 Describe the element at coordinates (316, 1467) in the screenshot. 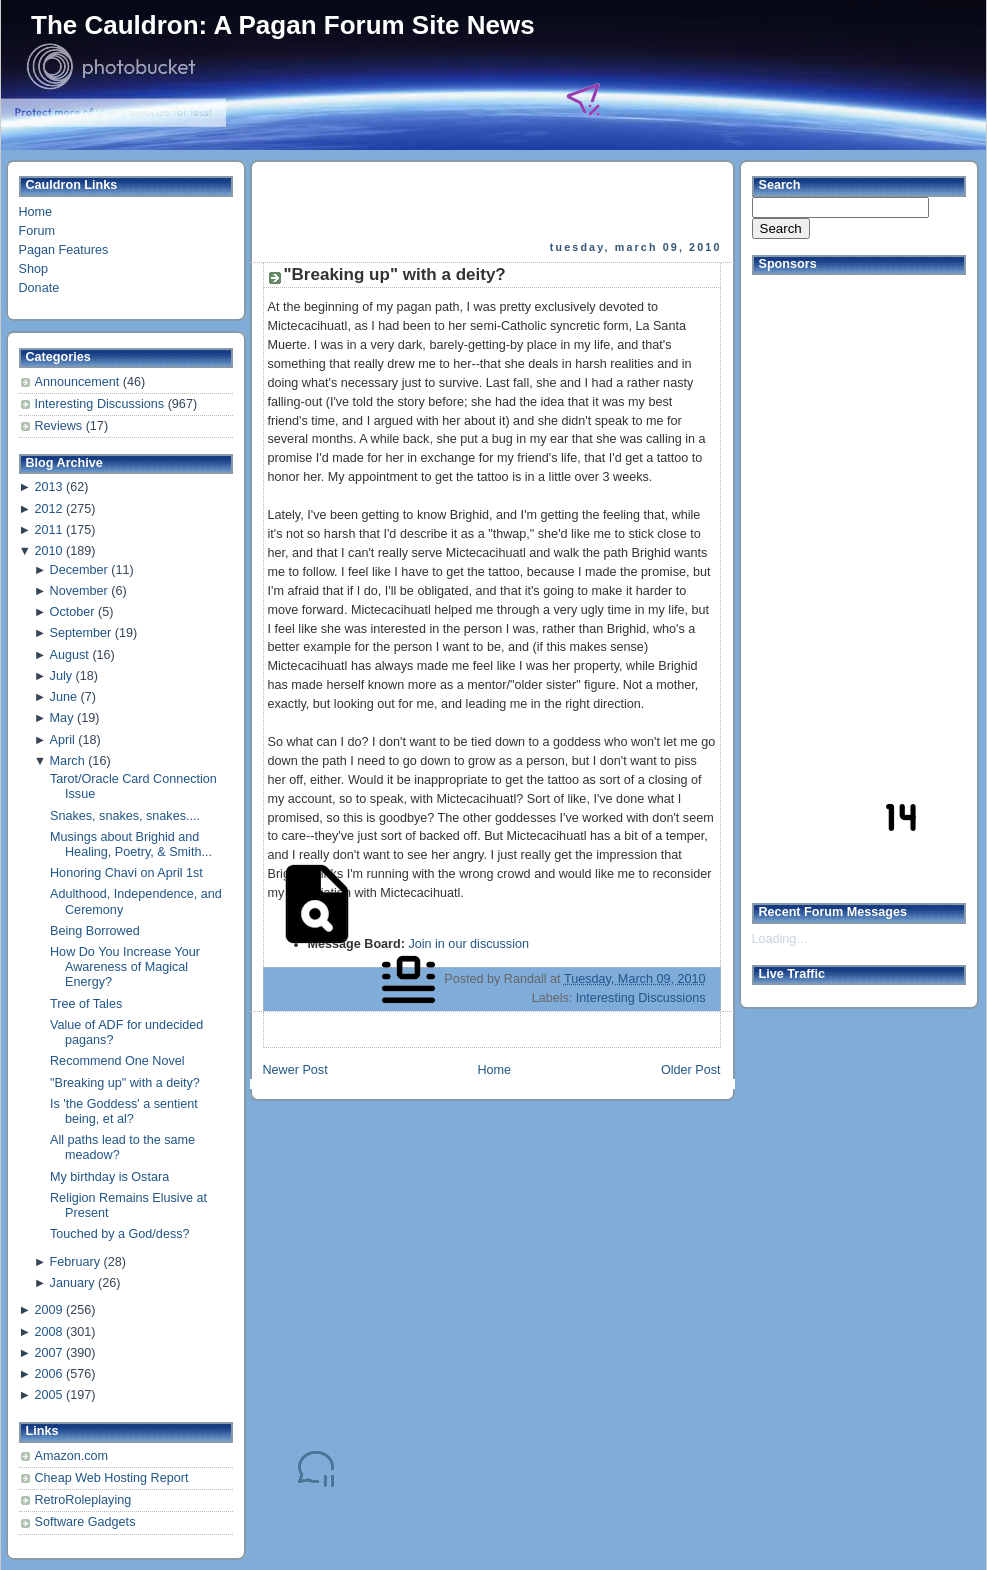

I see `pause message notifications` at that location.